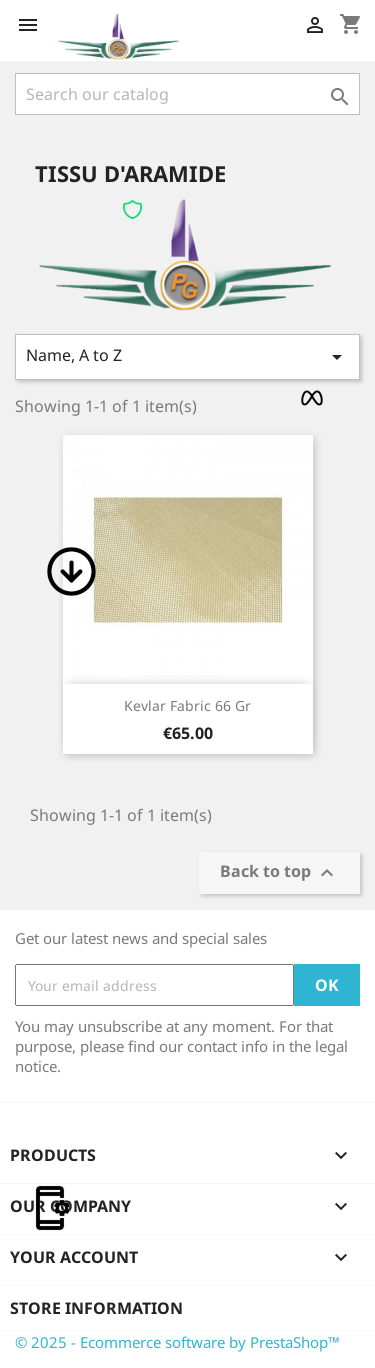  I want to click on download file or content, so click(71, 571).